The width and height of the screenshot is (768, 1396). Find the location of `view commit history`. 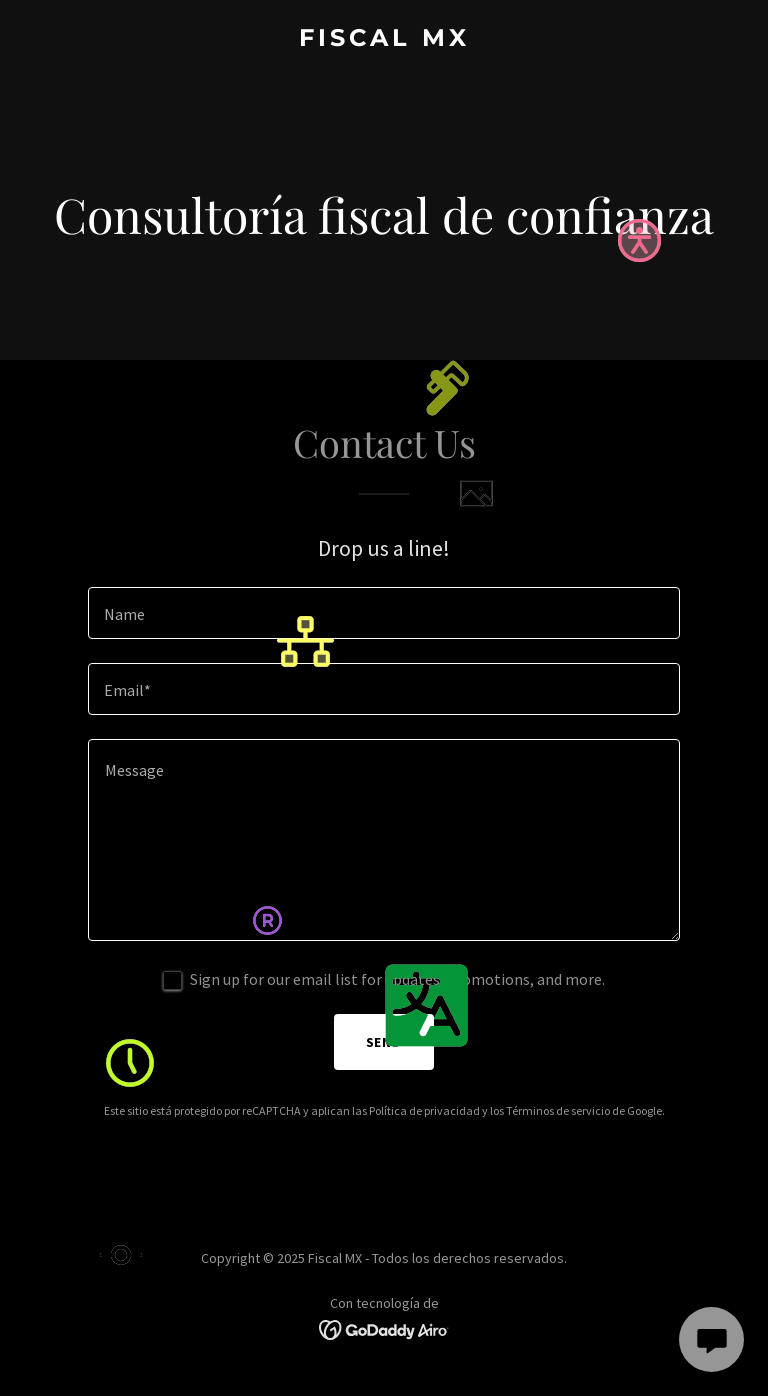

view commit history is located at coordinates (121, 1255).